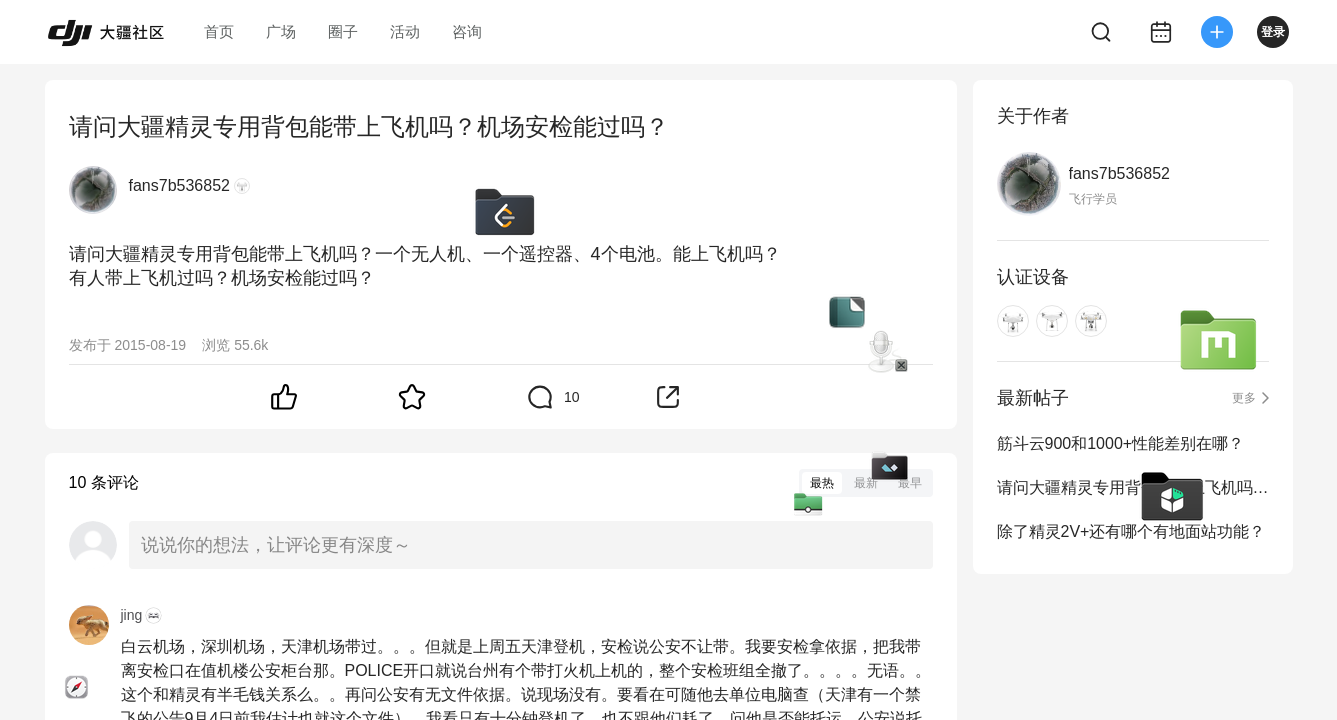 This screenshot has width=1337, height=720. I want to click on open alpinejs project folder, so click(889, 466).